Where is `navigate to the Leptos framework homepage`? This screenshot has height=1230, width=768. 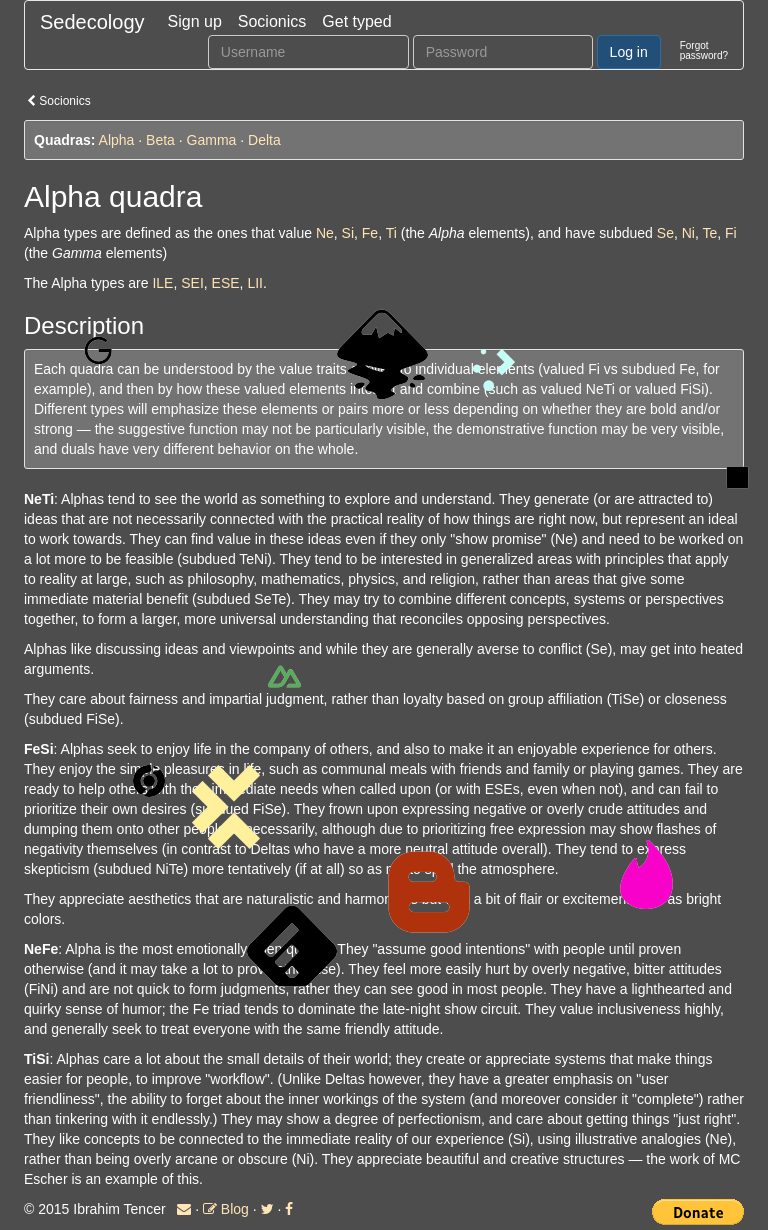
navigate to the Leptos framework homepage is located at coordinates (149, 781).